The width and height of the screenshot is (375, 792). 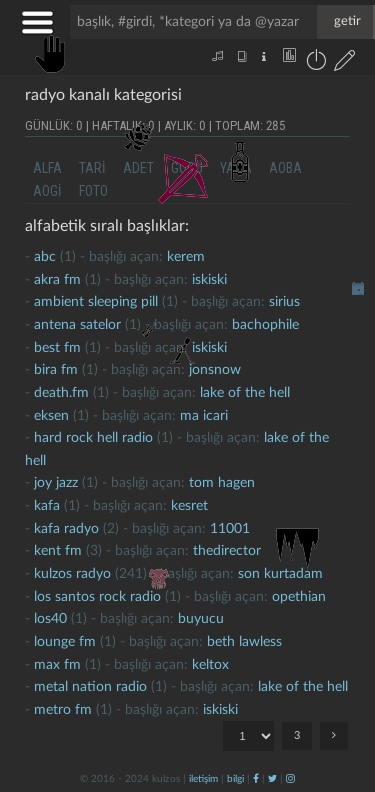 What do you see at coordinates (240, 162) in the screenshot?
I see `browse beer or beverage options` at bounding box center [240, 162].